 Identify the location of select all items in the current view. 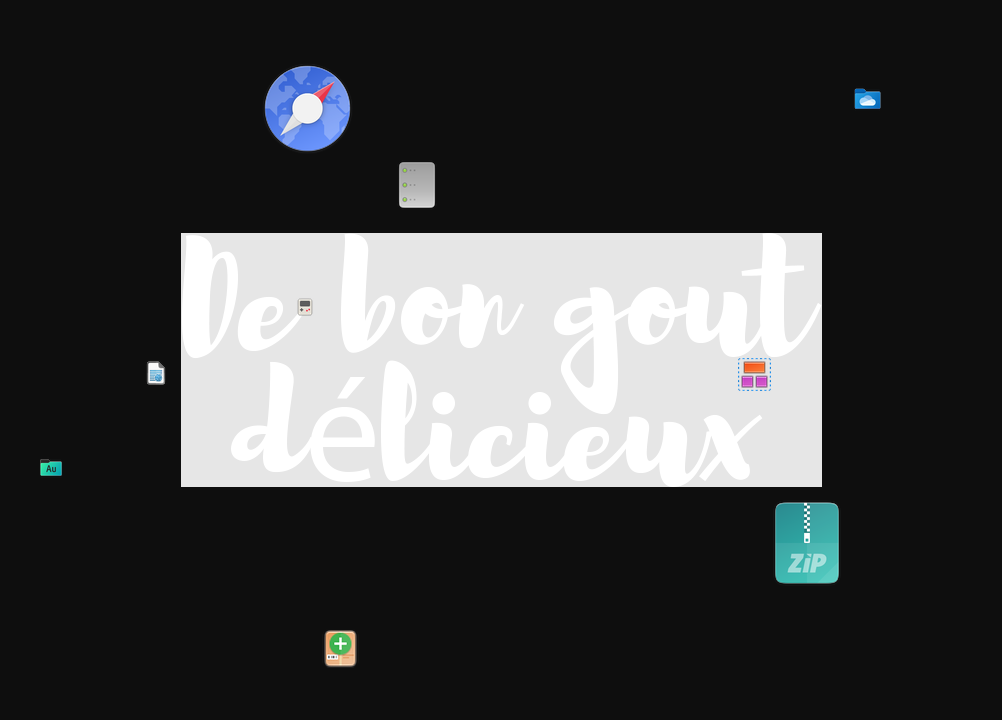
(754, 374).